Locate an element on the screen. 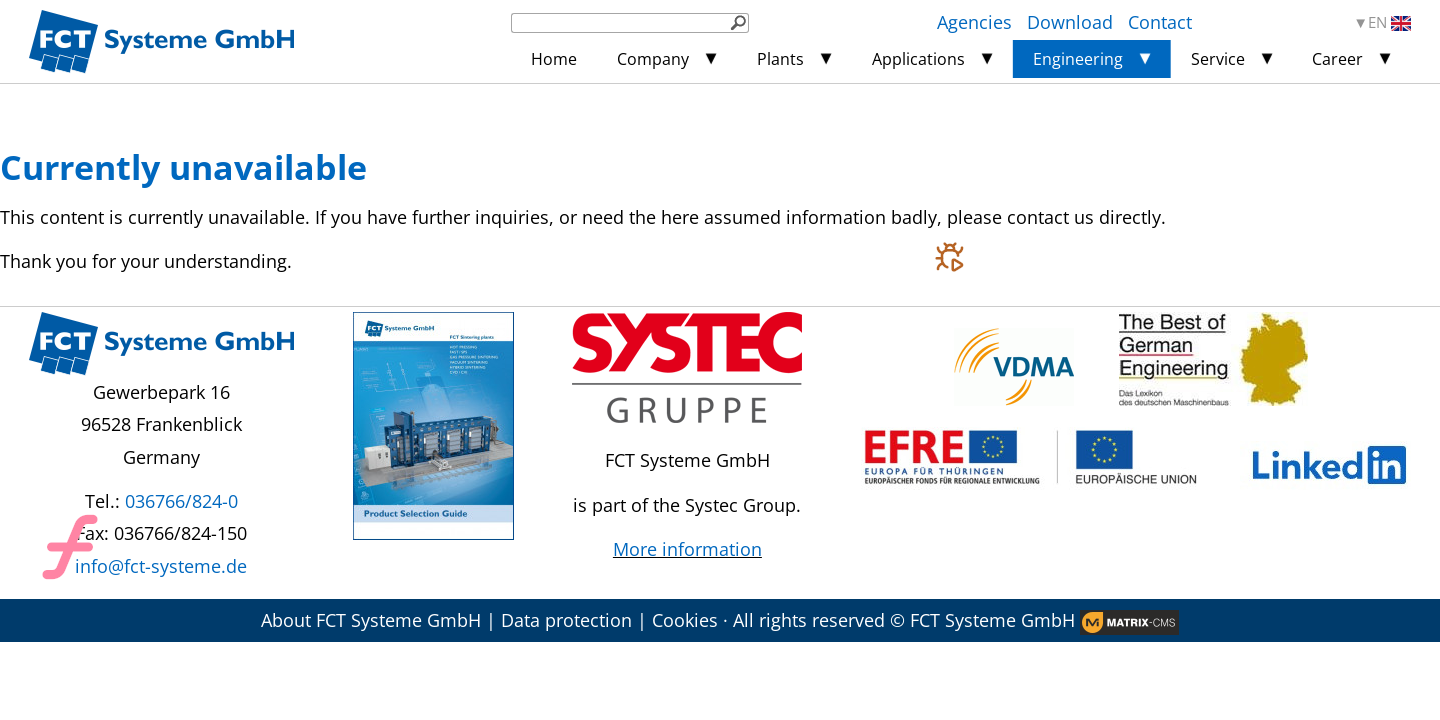 This screenshot has width=1440, height=720. indicates florin or dutch guilder currency is located at coordinates (70, 547).